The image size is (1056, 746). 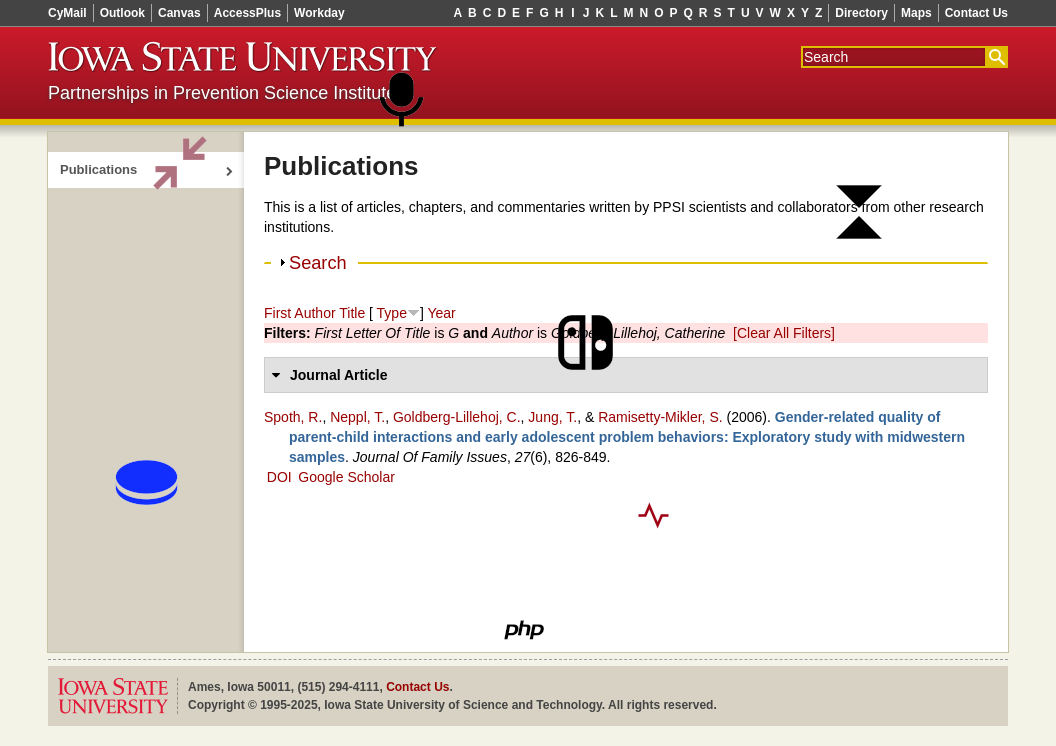 I want to click on indicates PHP programming language or technology, so click(x=524, y=631).